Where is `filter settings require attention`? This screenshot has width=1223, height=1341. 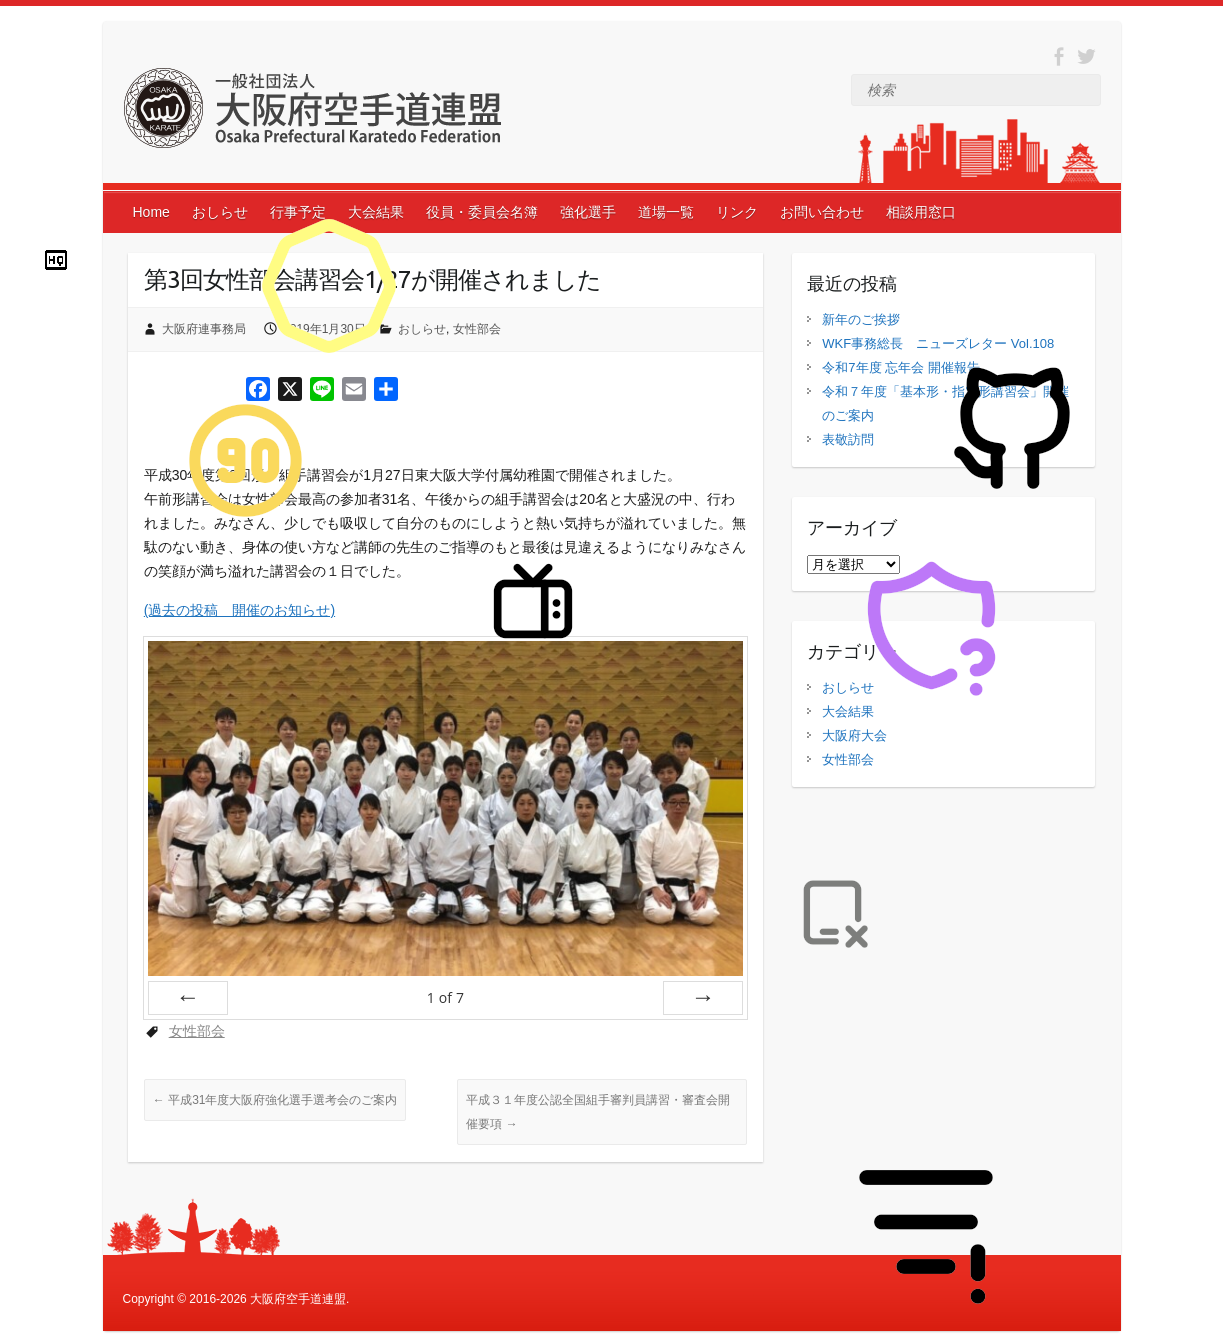 filter settings require attention is located at coordinates (926, 1222).